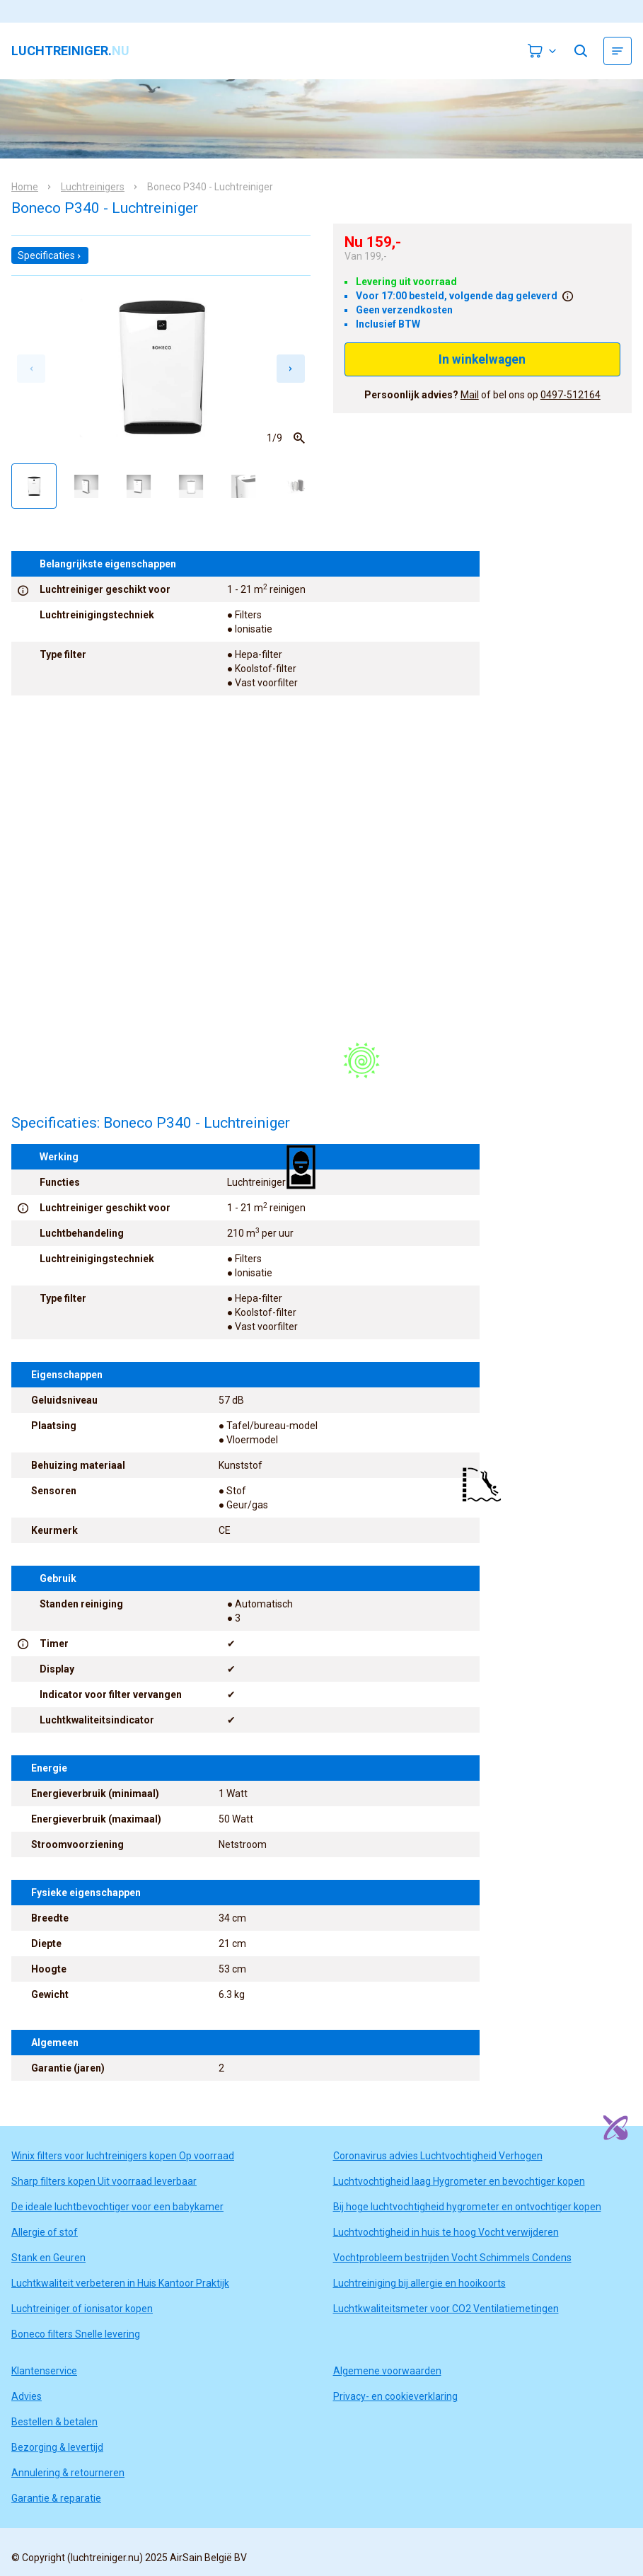 Image resolution: width=643 pixels, height=2576 pixels. I want to click on access swimming pool or diving activities, so click(481, 1482).